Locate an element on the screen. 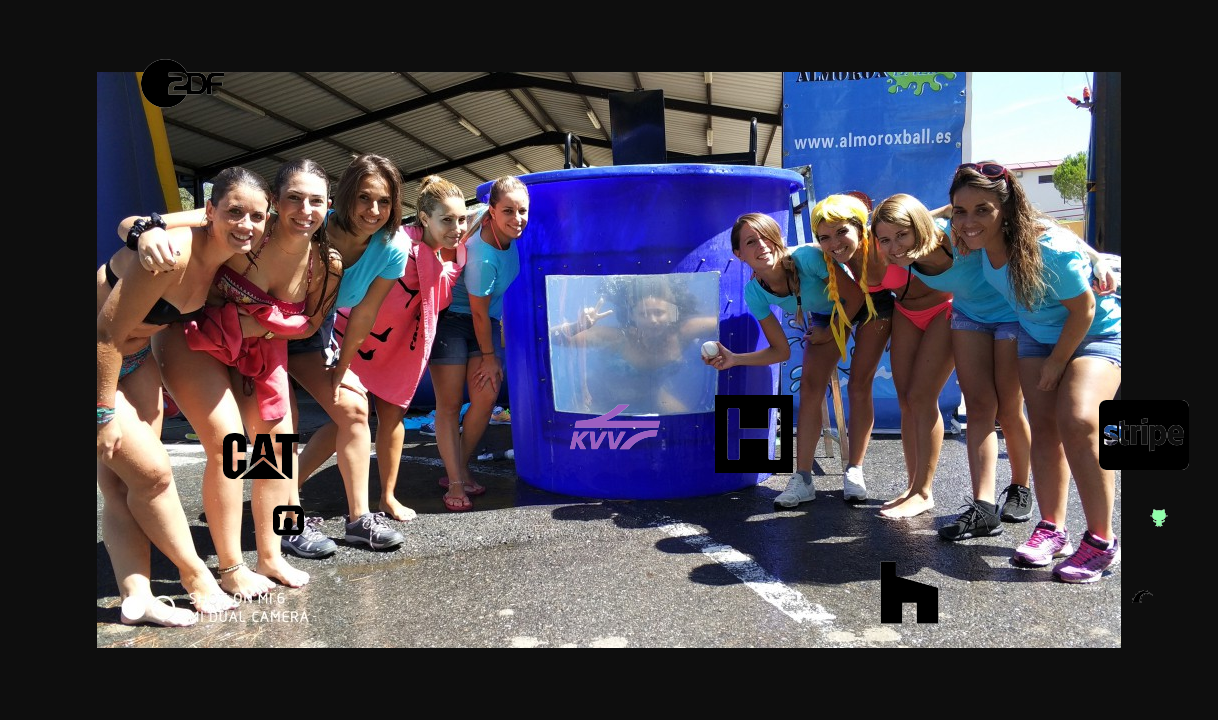 The height and width of the screenshot is (720, 1218). open refined github browser extension is located at coordinates (1159, 518).